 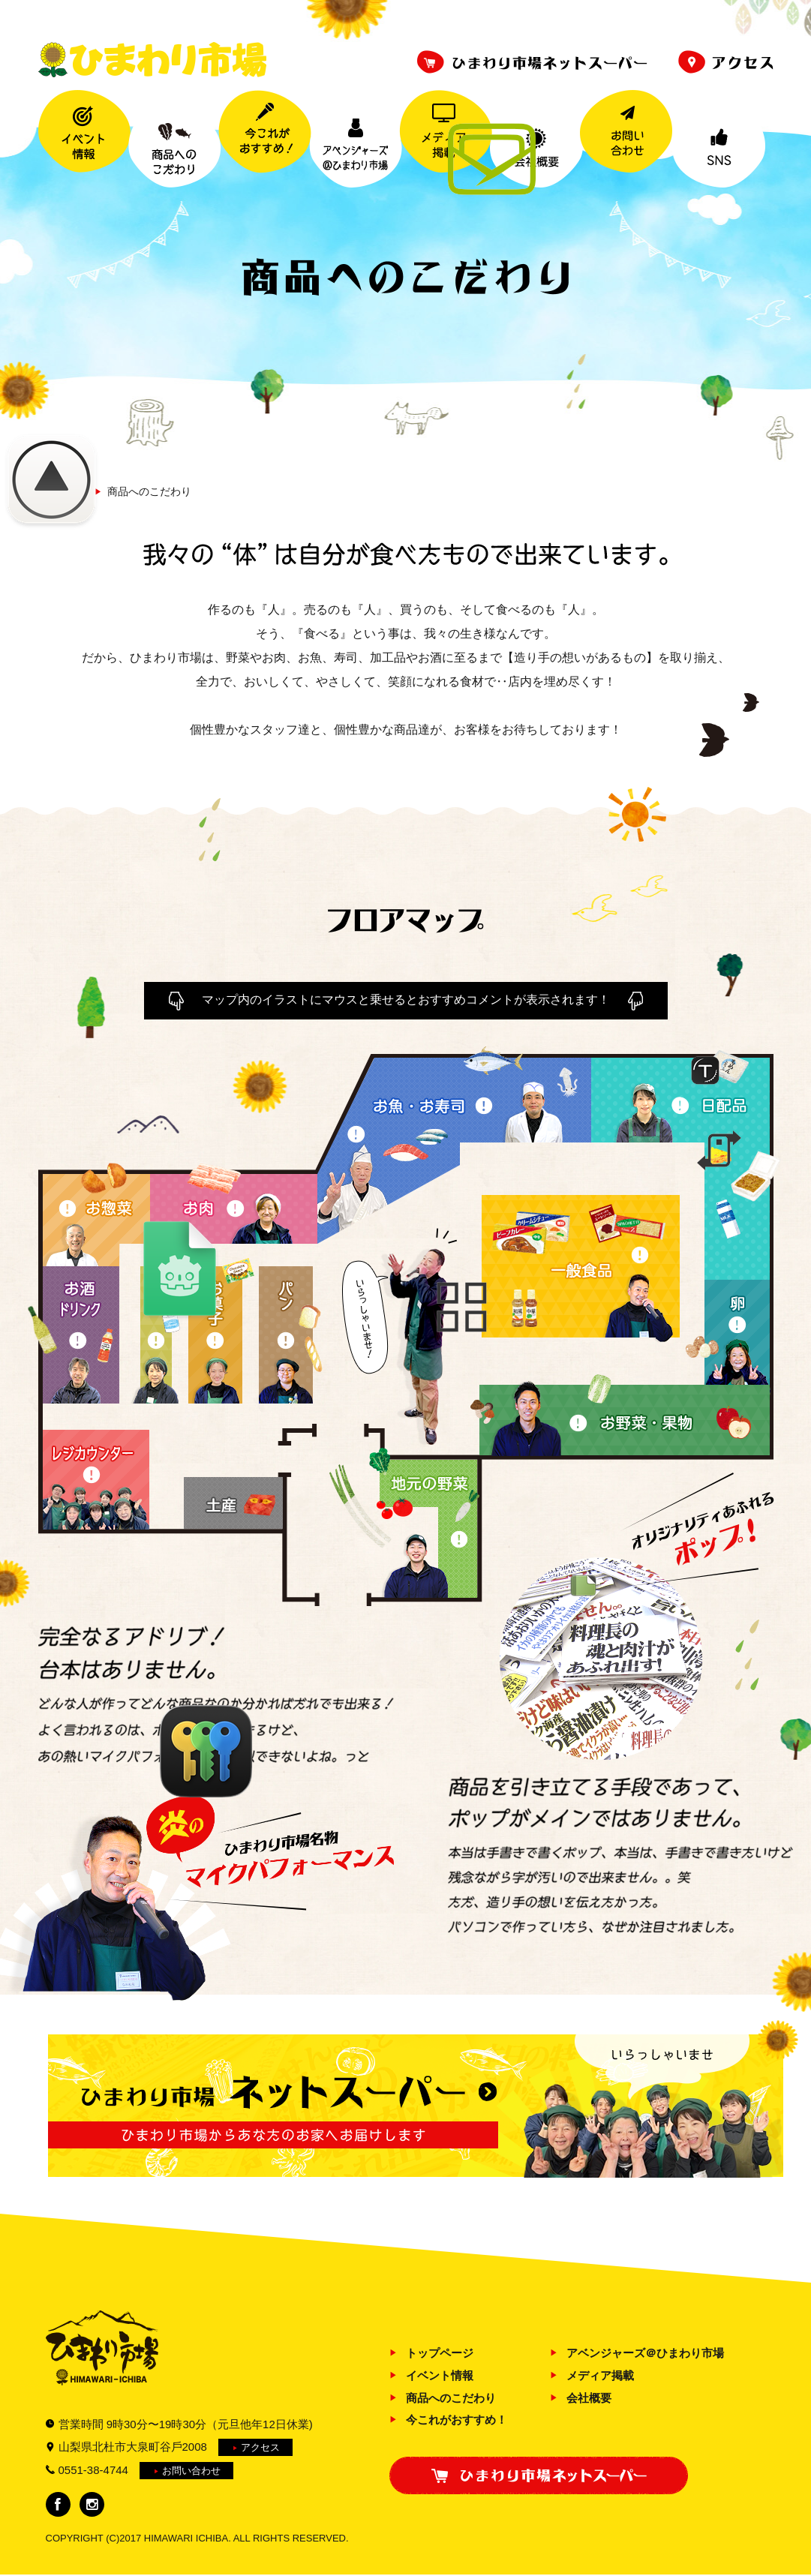 What do you see at coordinates (583, 1585) in the screenshot?
I see `change desktop wallpaper settings` at bounding box center [583, 1585].